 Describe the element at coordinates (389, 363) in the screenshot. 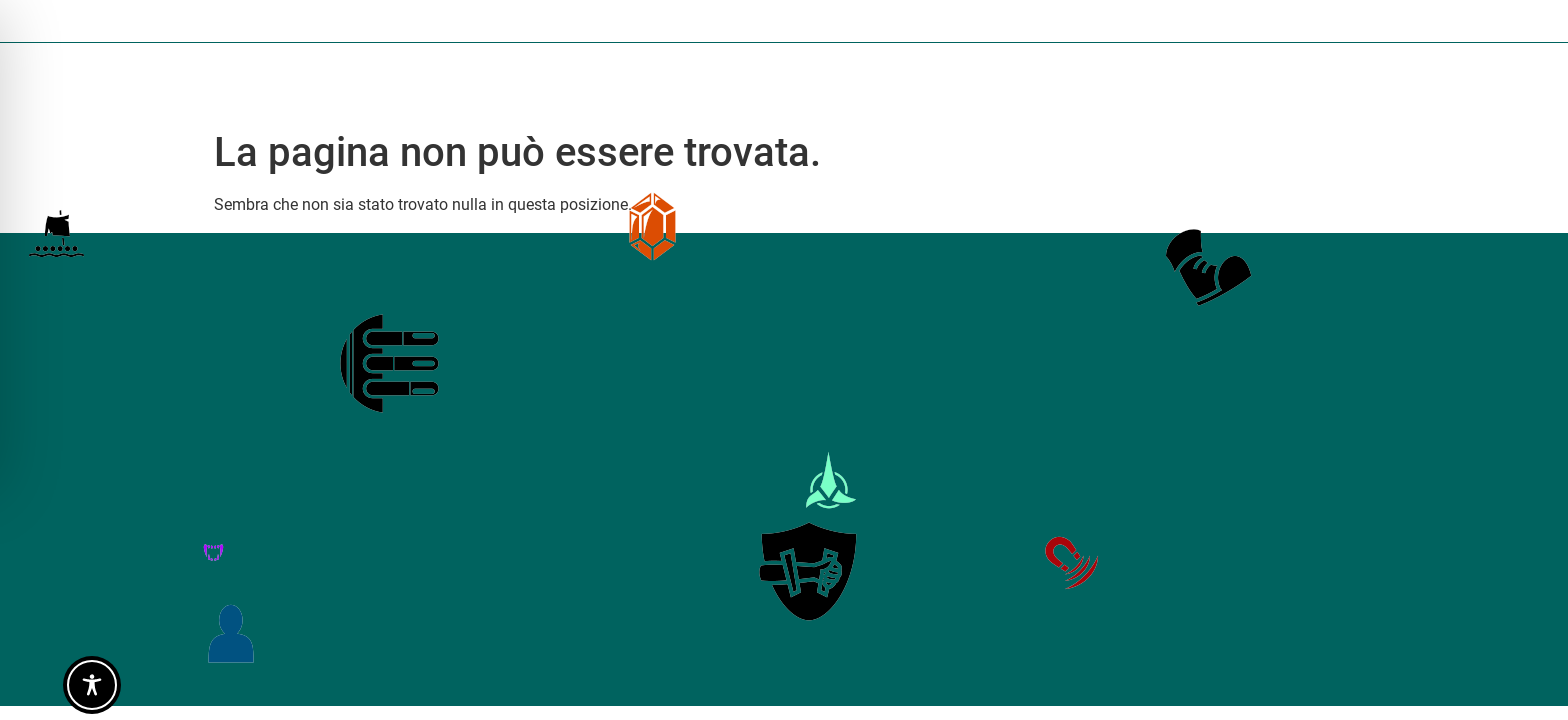

I see `grab or drag interaction gesture` at that location.